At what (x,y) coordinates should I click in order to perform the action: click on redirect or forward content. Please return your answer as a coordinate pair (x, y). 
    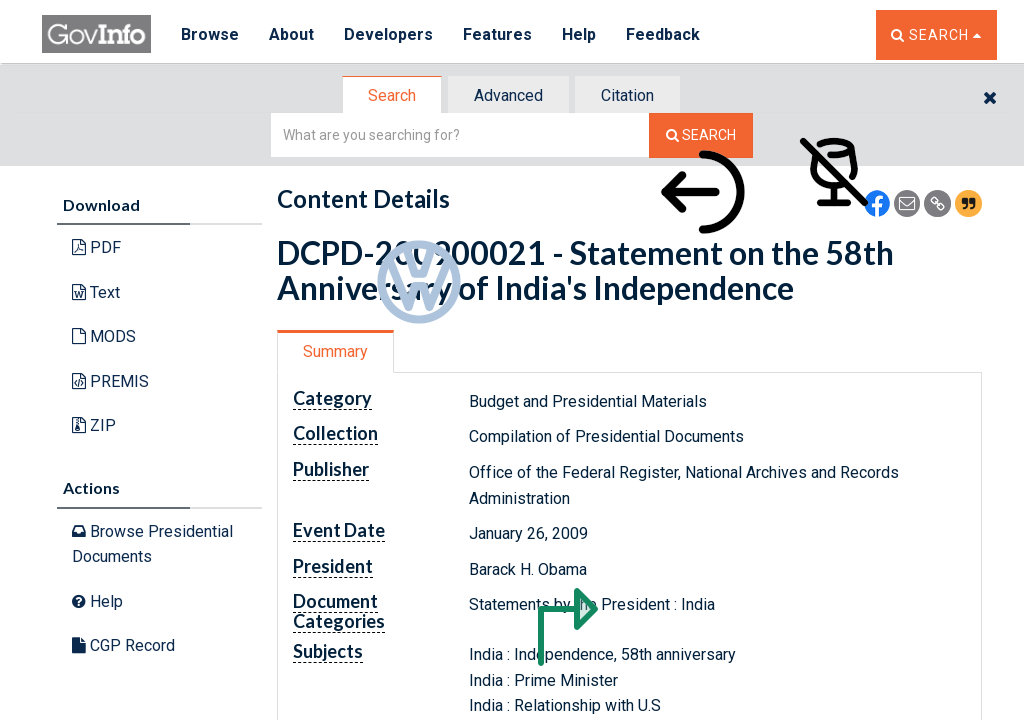
    Looking at the image, I should click on (562, 627).